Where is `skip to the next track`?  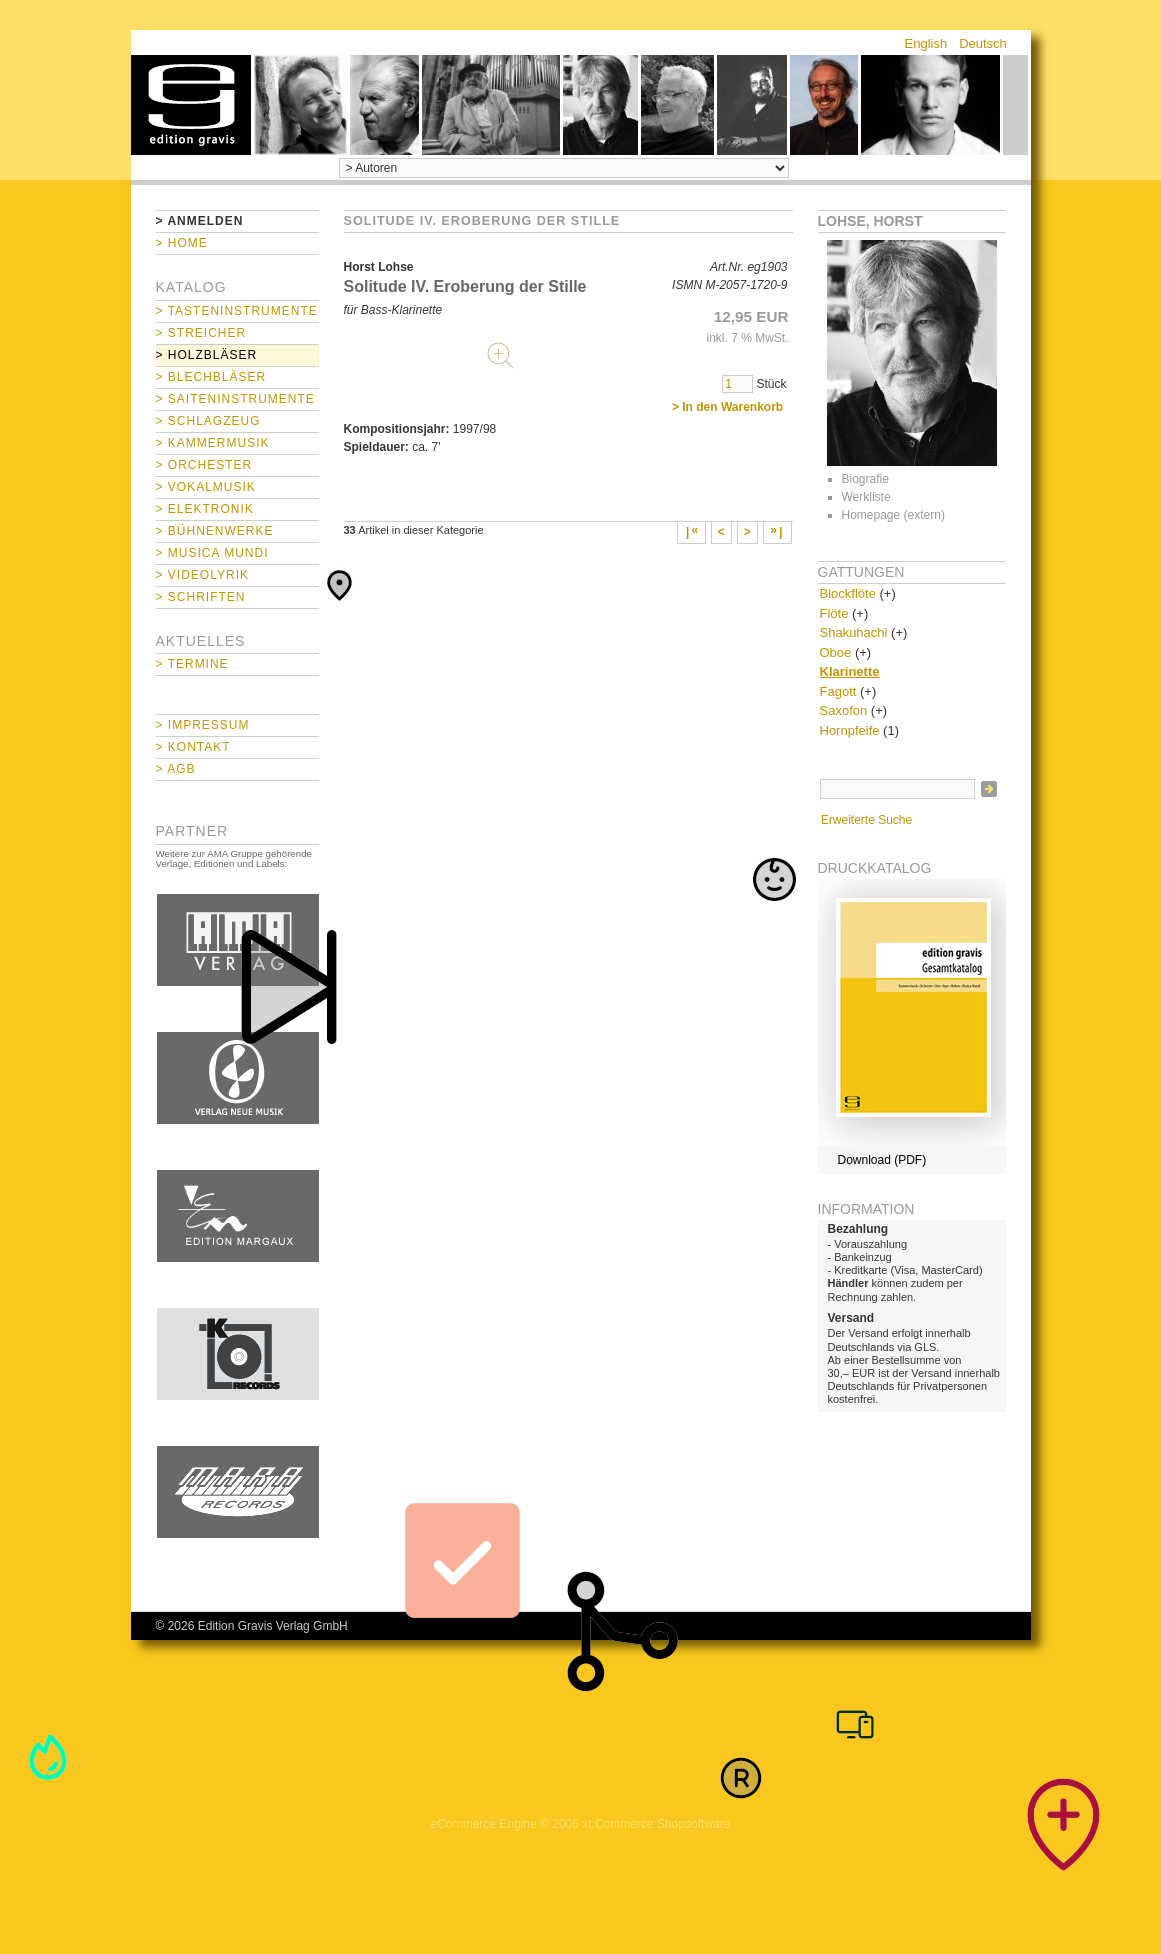
skip to the next track is located at coordinates (289, 987).